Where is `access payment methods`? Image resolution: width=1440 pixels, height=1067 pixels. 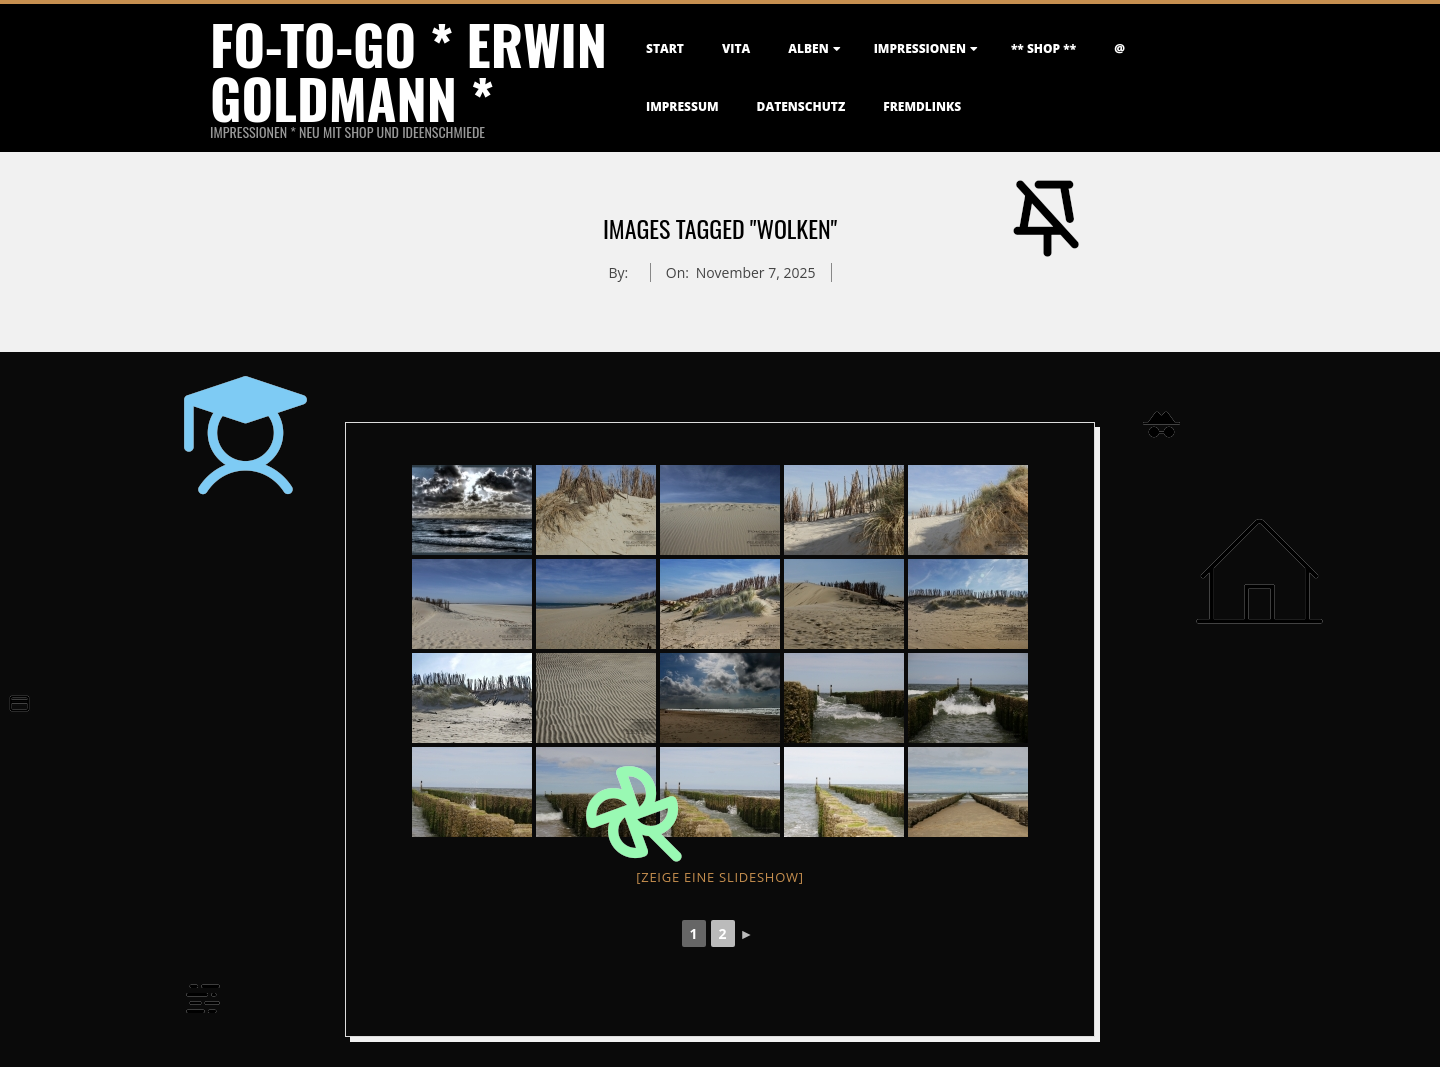 access payment methods is located at coordinates (19, 703).